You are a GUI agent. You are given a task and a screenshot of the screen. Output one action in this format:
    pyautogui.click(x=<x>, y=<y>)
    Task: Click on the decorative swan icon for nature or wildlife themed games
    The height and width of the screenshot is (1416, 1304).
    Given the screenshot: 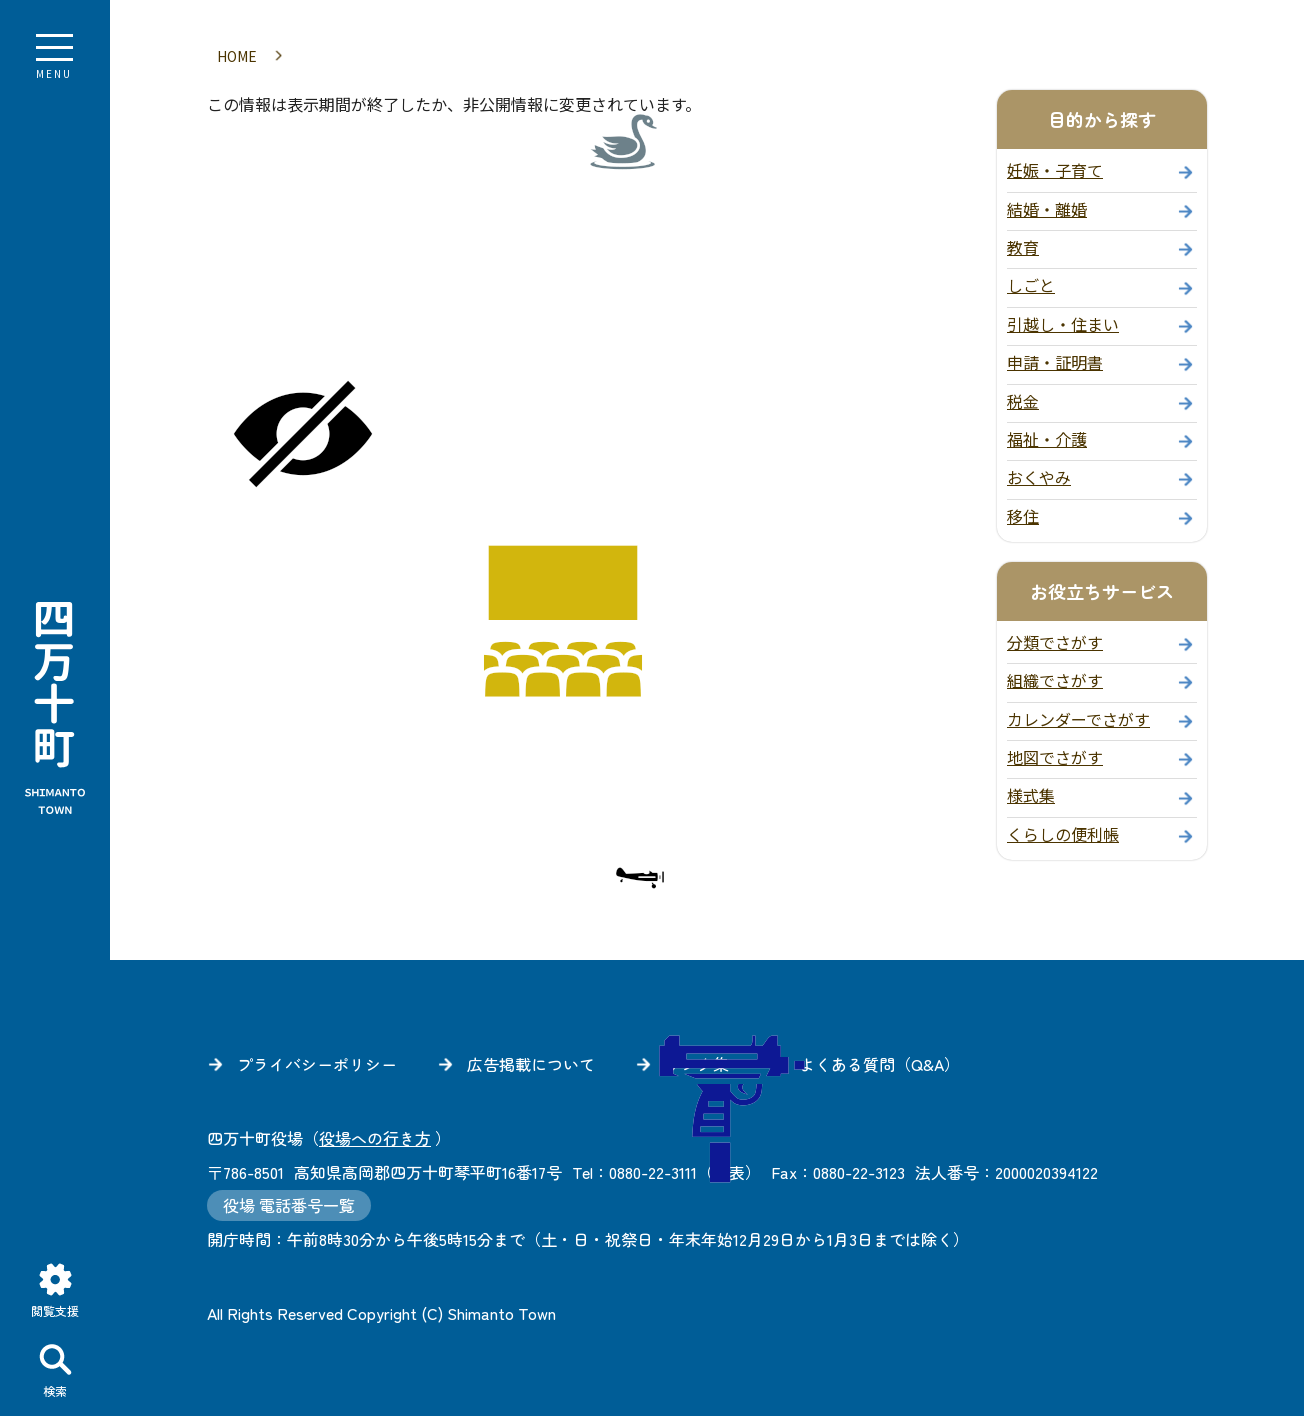 What is the action you would take?
    pyautogui.click(x=624, y=144)
    